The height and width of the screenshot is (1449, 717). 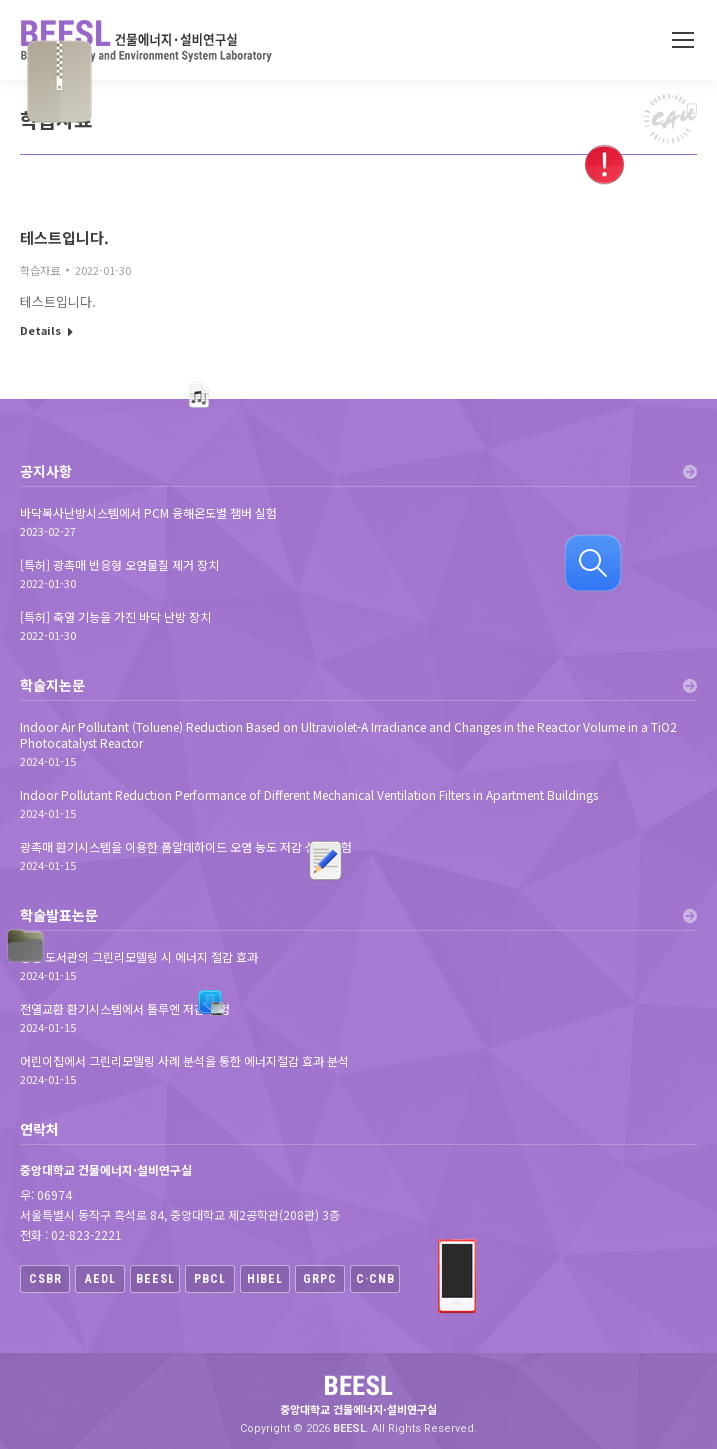 I want to click on open engrampa archive manager, so click(x=59, y=81).